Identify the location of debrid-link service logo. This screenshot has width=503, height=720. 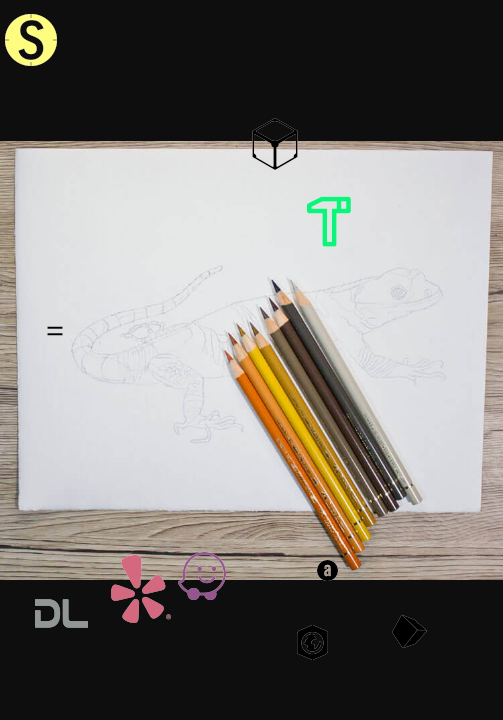
(61, 613).